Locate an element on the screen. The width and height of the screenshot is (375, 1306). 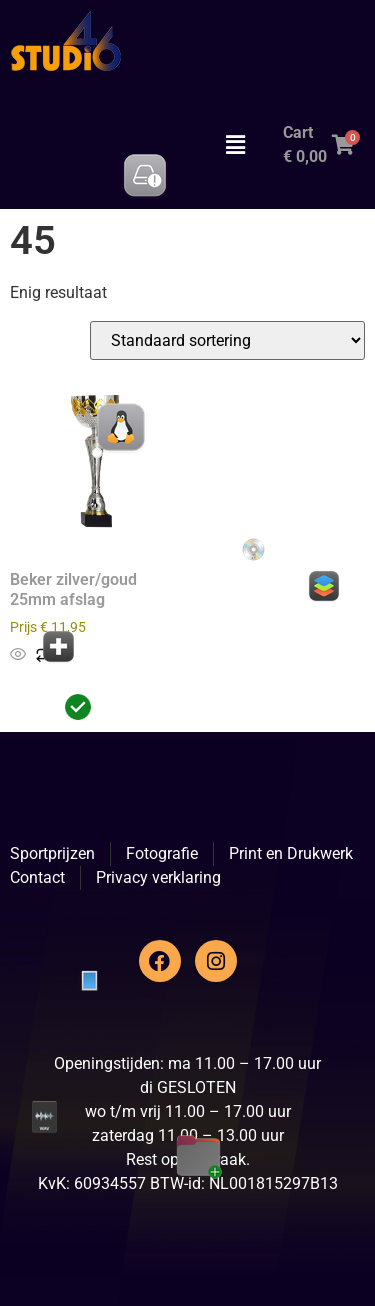
open the ASC app is located at coordinates (324, 586).